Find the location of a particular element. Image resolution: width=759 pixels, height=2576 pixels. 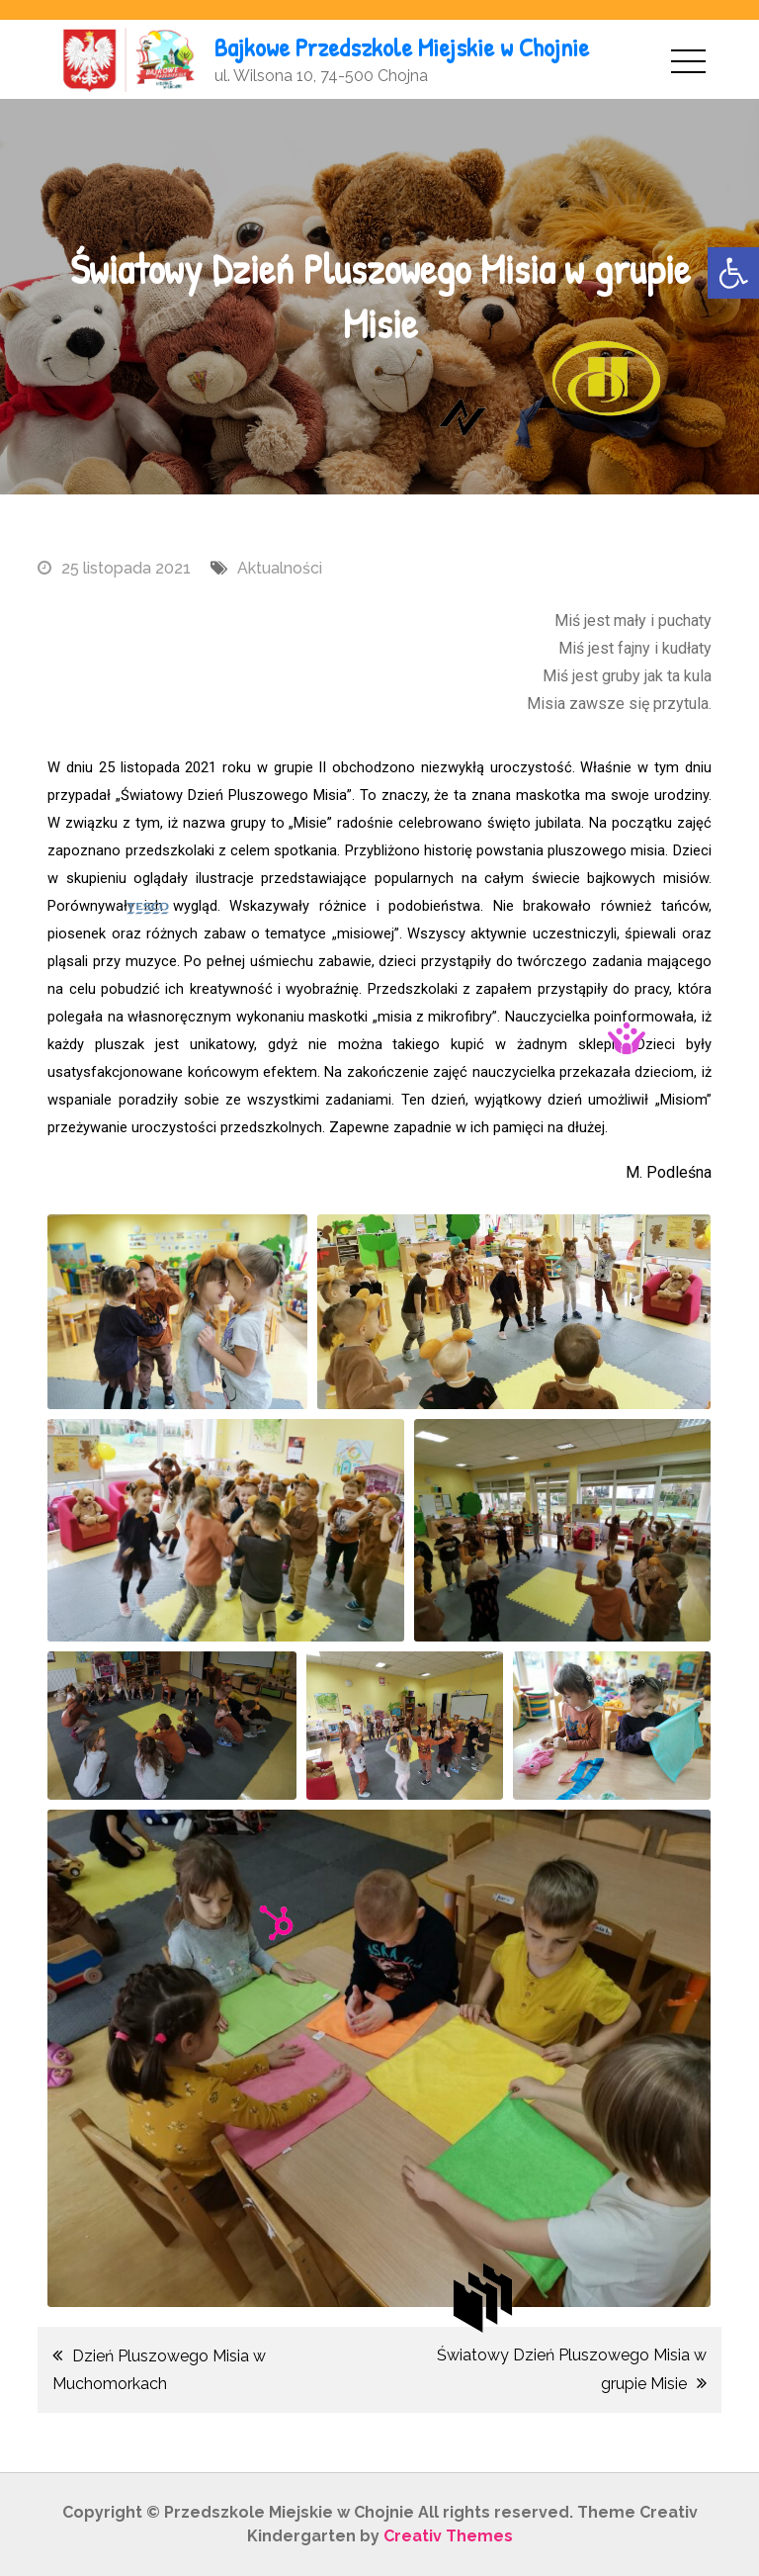

wasmer logo is located at coordinates (482, 2297).